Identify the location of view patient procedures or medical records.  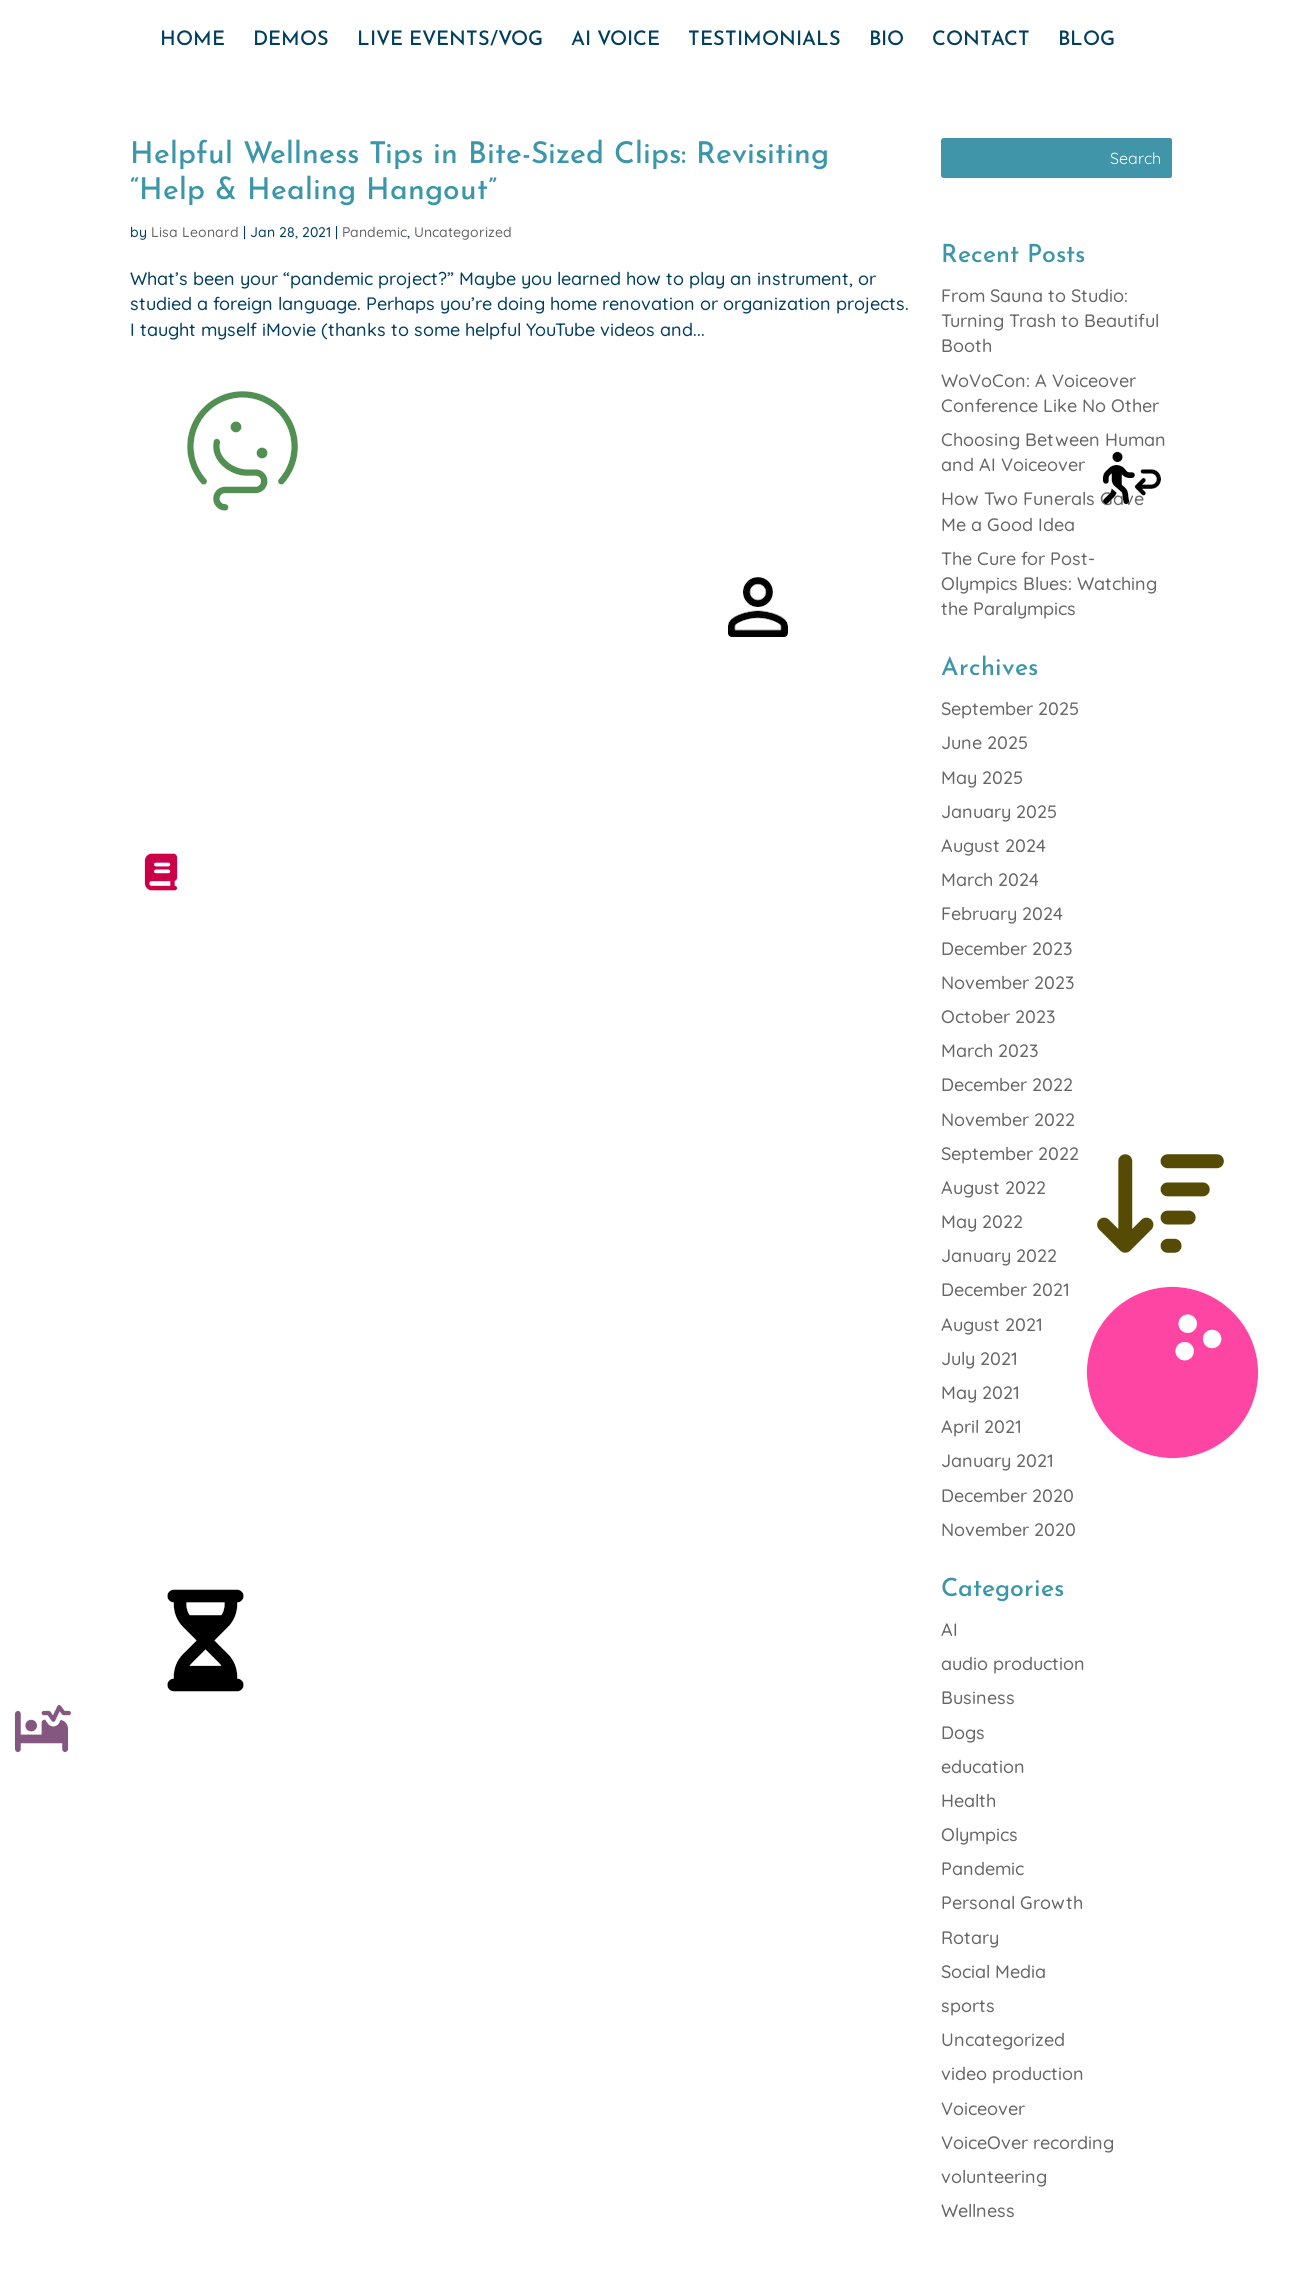
(41, 1731).